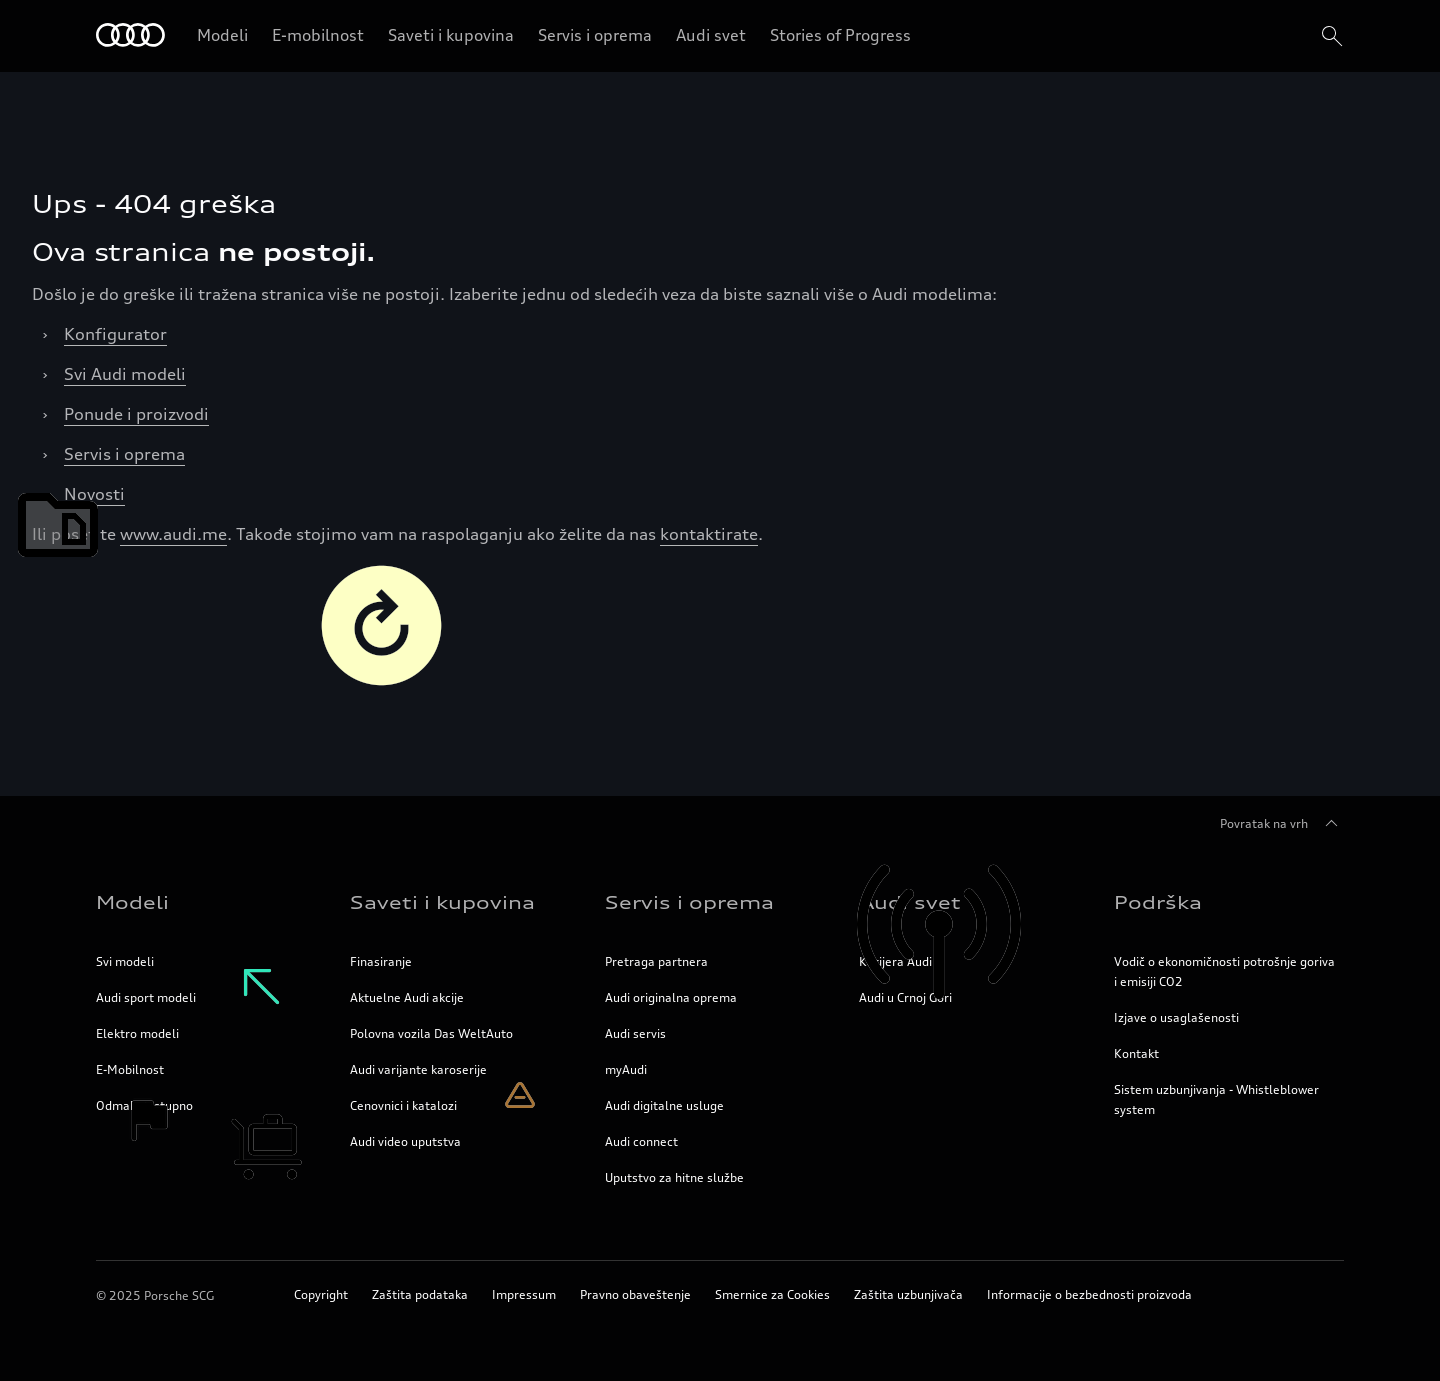  Describe the element at coordinates (939, 931) in the screenshot. I see `start a live broadcast or stream` at that location.